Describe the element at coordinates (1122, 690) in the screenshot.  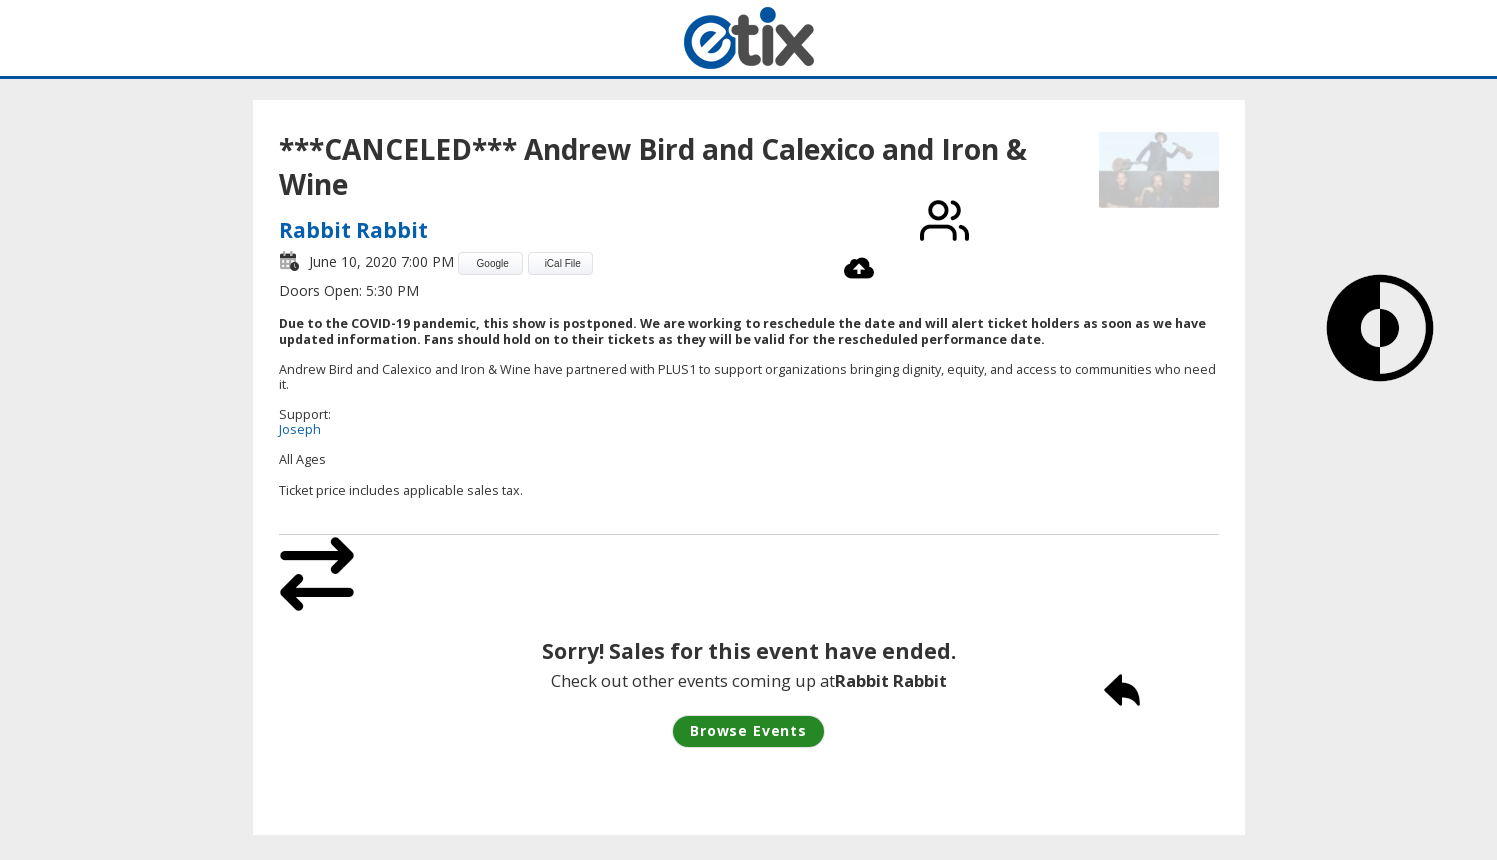
I see `undo the last action` at that location.